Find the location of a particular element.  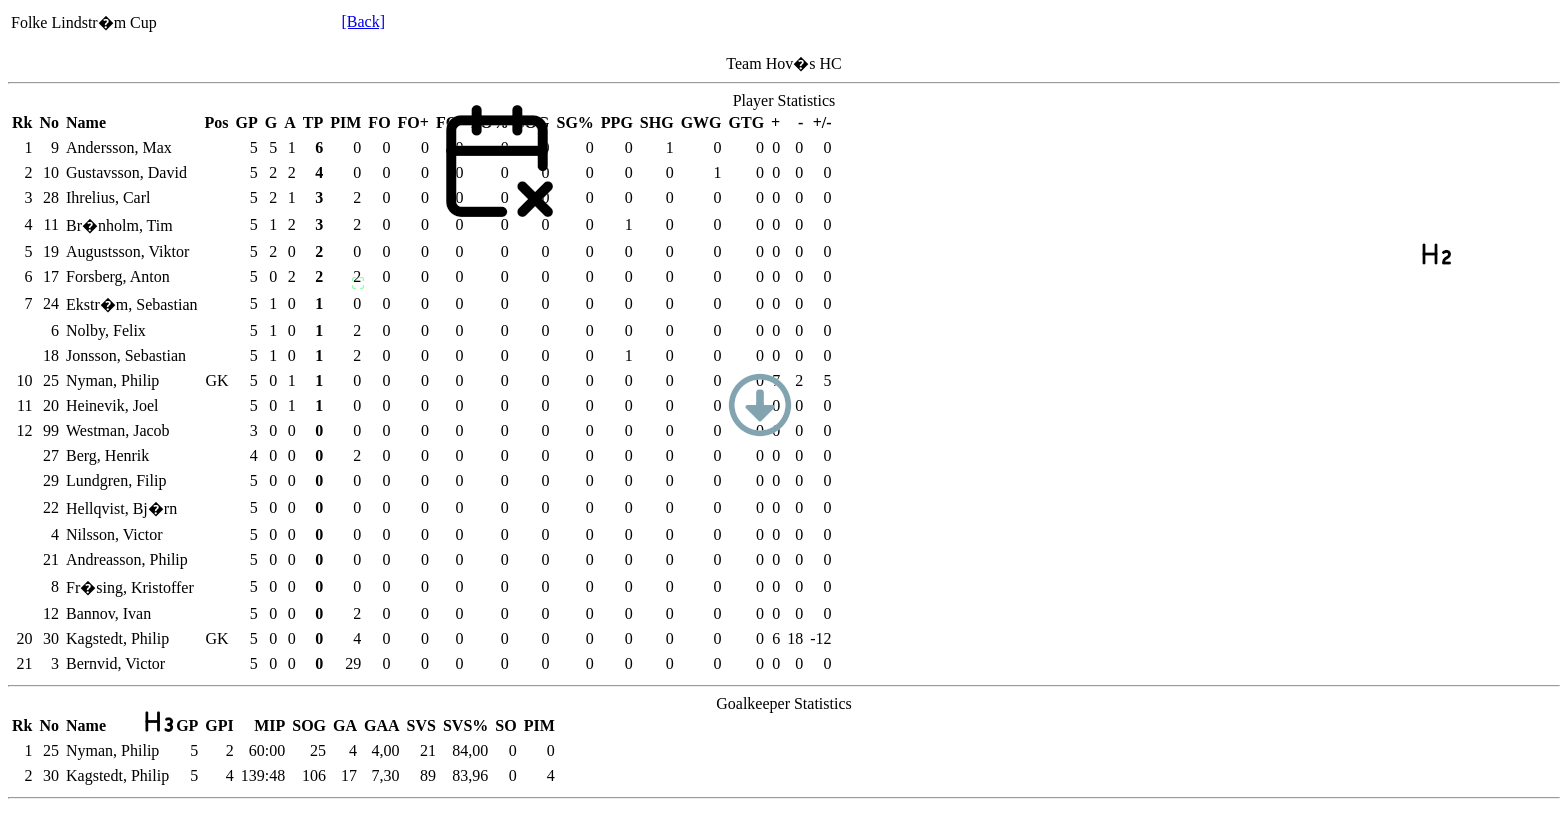

format text as heading level 3 is located at coordinates (158, 721).